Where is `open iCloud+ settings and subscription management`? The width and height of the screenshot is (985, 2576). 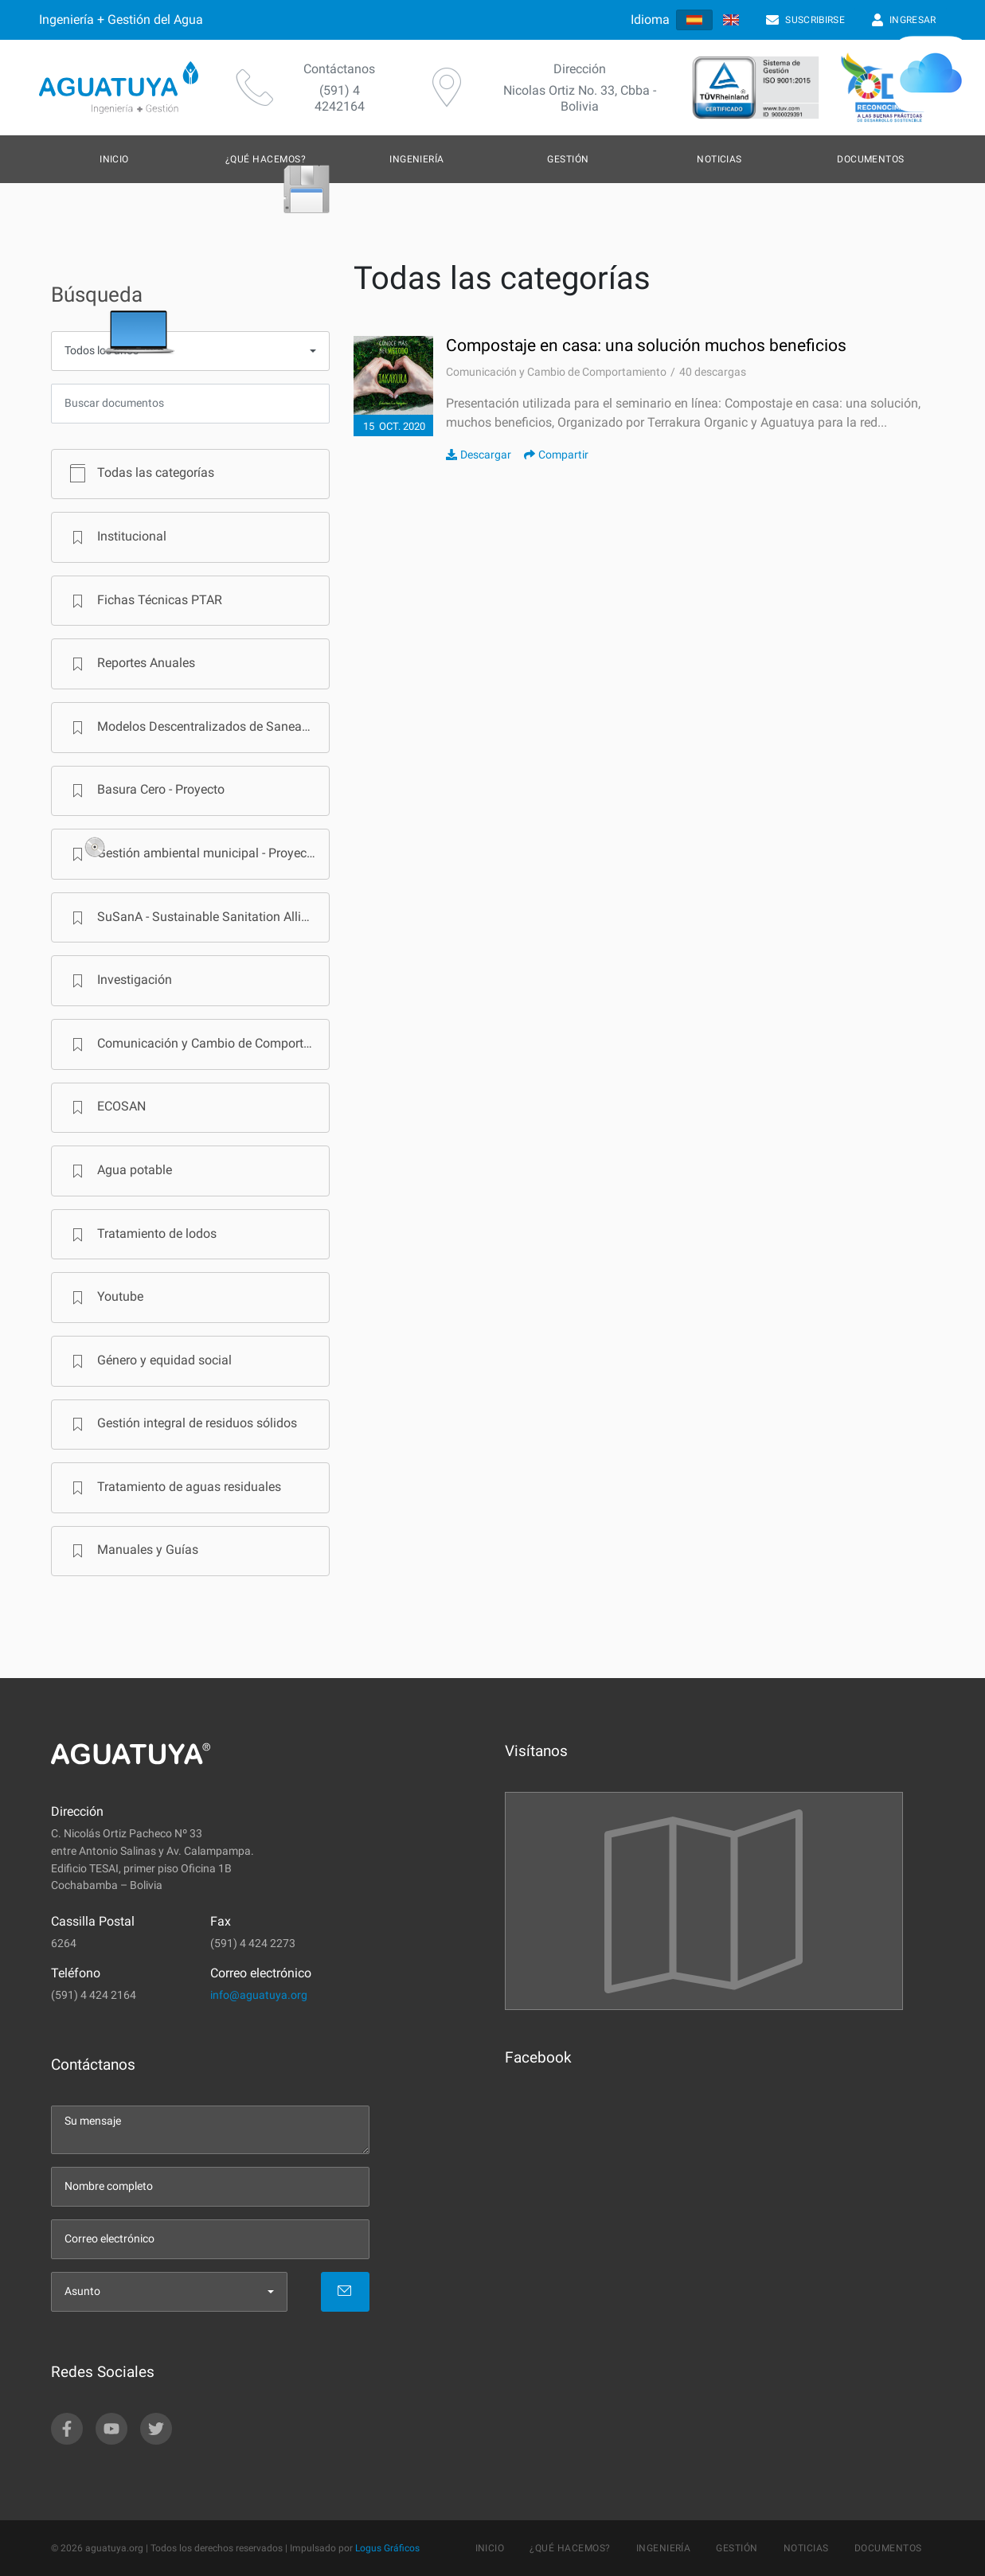 open iCloud+ settings and subscription management is located at coordinates (931, 74).